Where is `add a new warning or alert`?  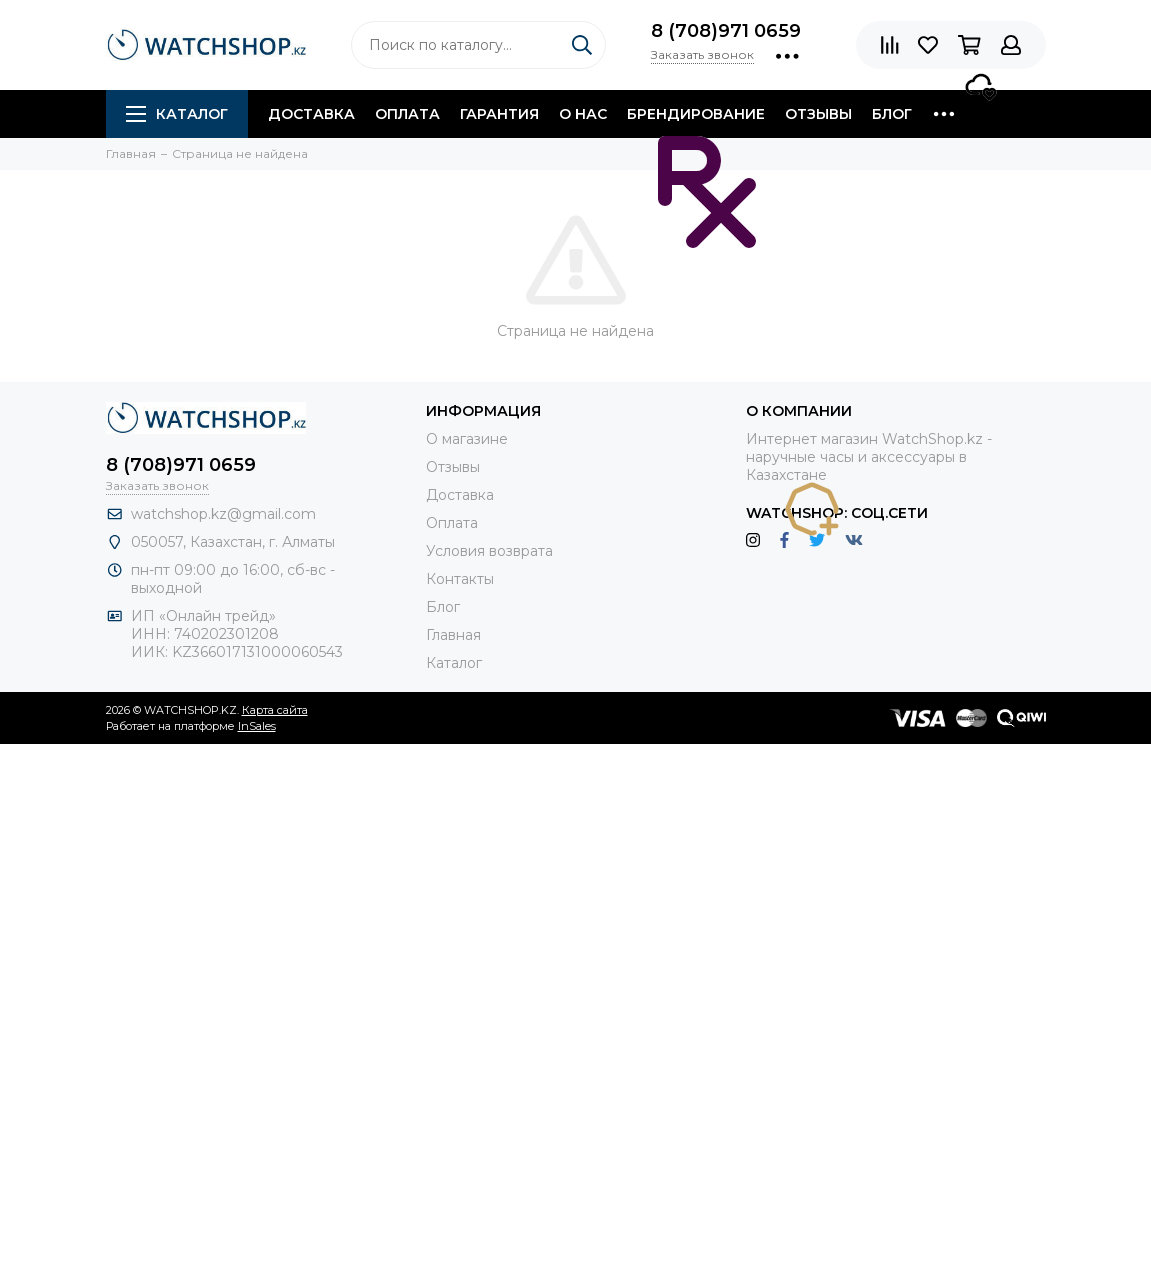 add a new warning or alert is located at coordinates (812, 509).